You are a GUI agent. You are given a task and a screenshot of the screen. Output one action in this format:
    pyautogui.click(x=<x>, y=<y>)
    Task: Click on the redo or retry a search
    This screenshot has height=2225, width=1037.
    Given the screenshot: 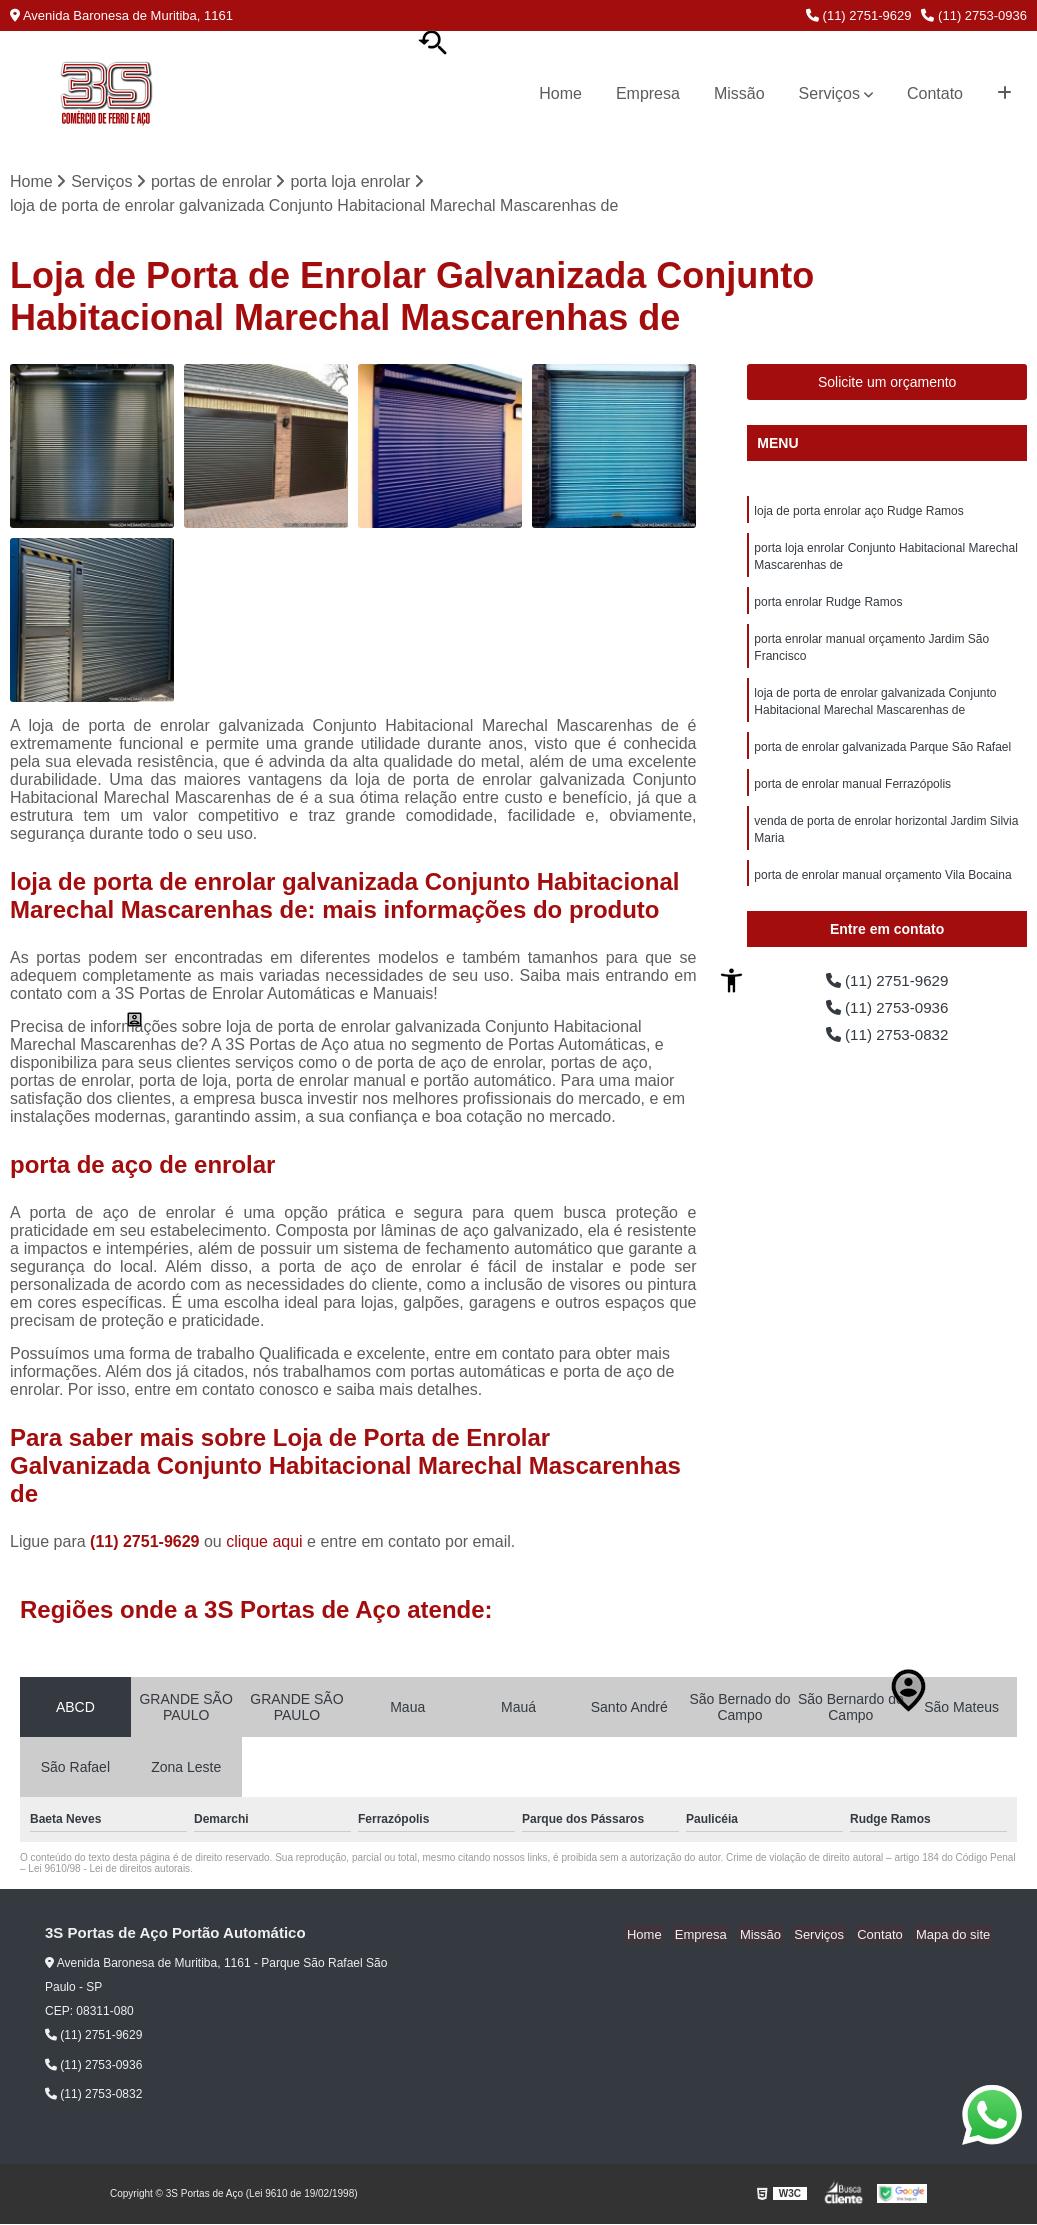 What is the action you would take?
    pyautogui.click(x=433, y=43)
    